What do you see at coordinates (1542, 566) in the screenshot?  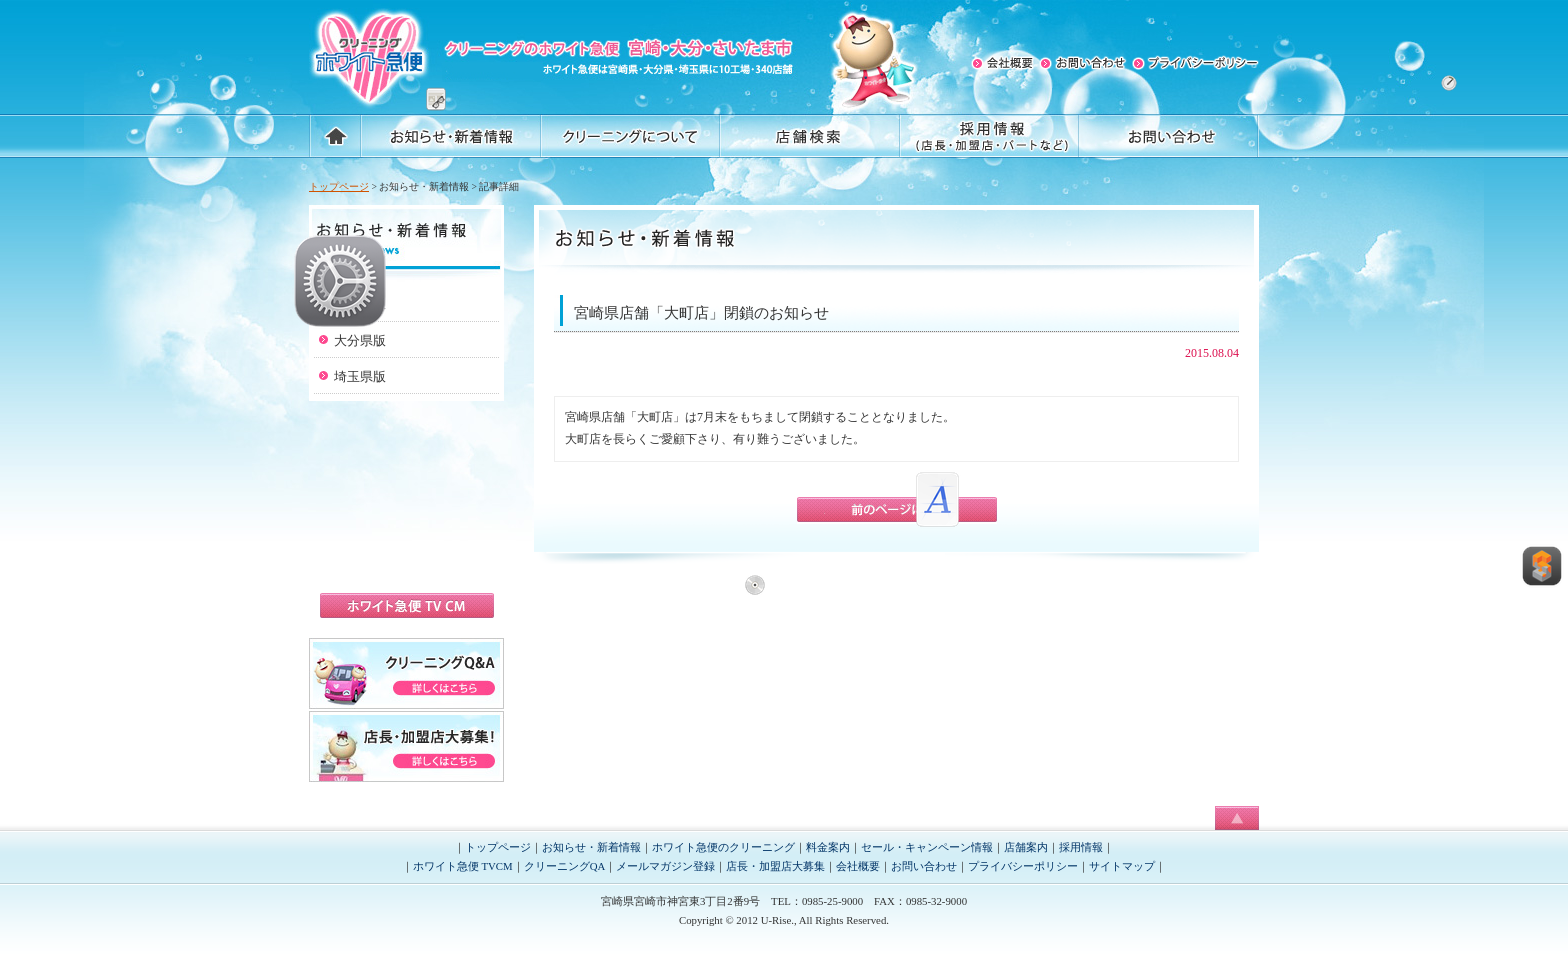 I see `open splash app` at bounding box center [1542, 566].